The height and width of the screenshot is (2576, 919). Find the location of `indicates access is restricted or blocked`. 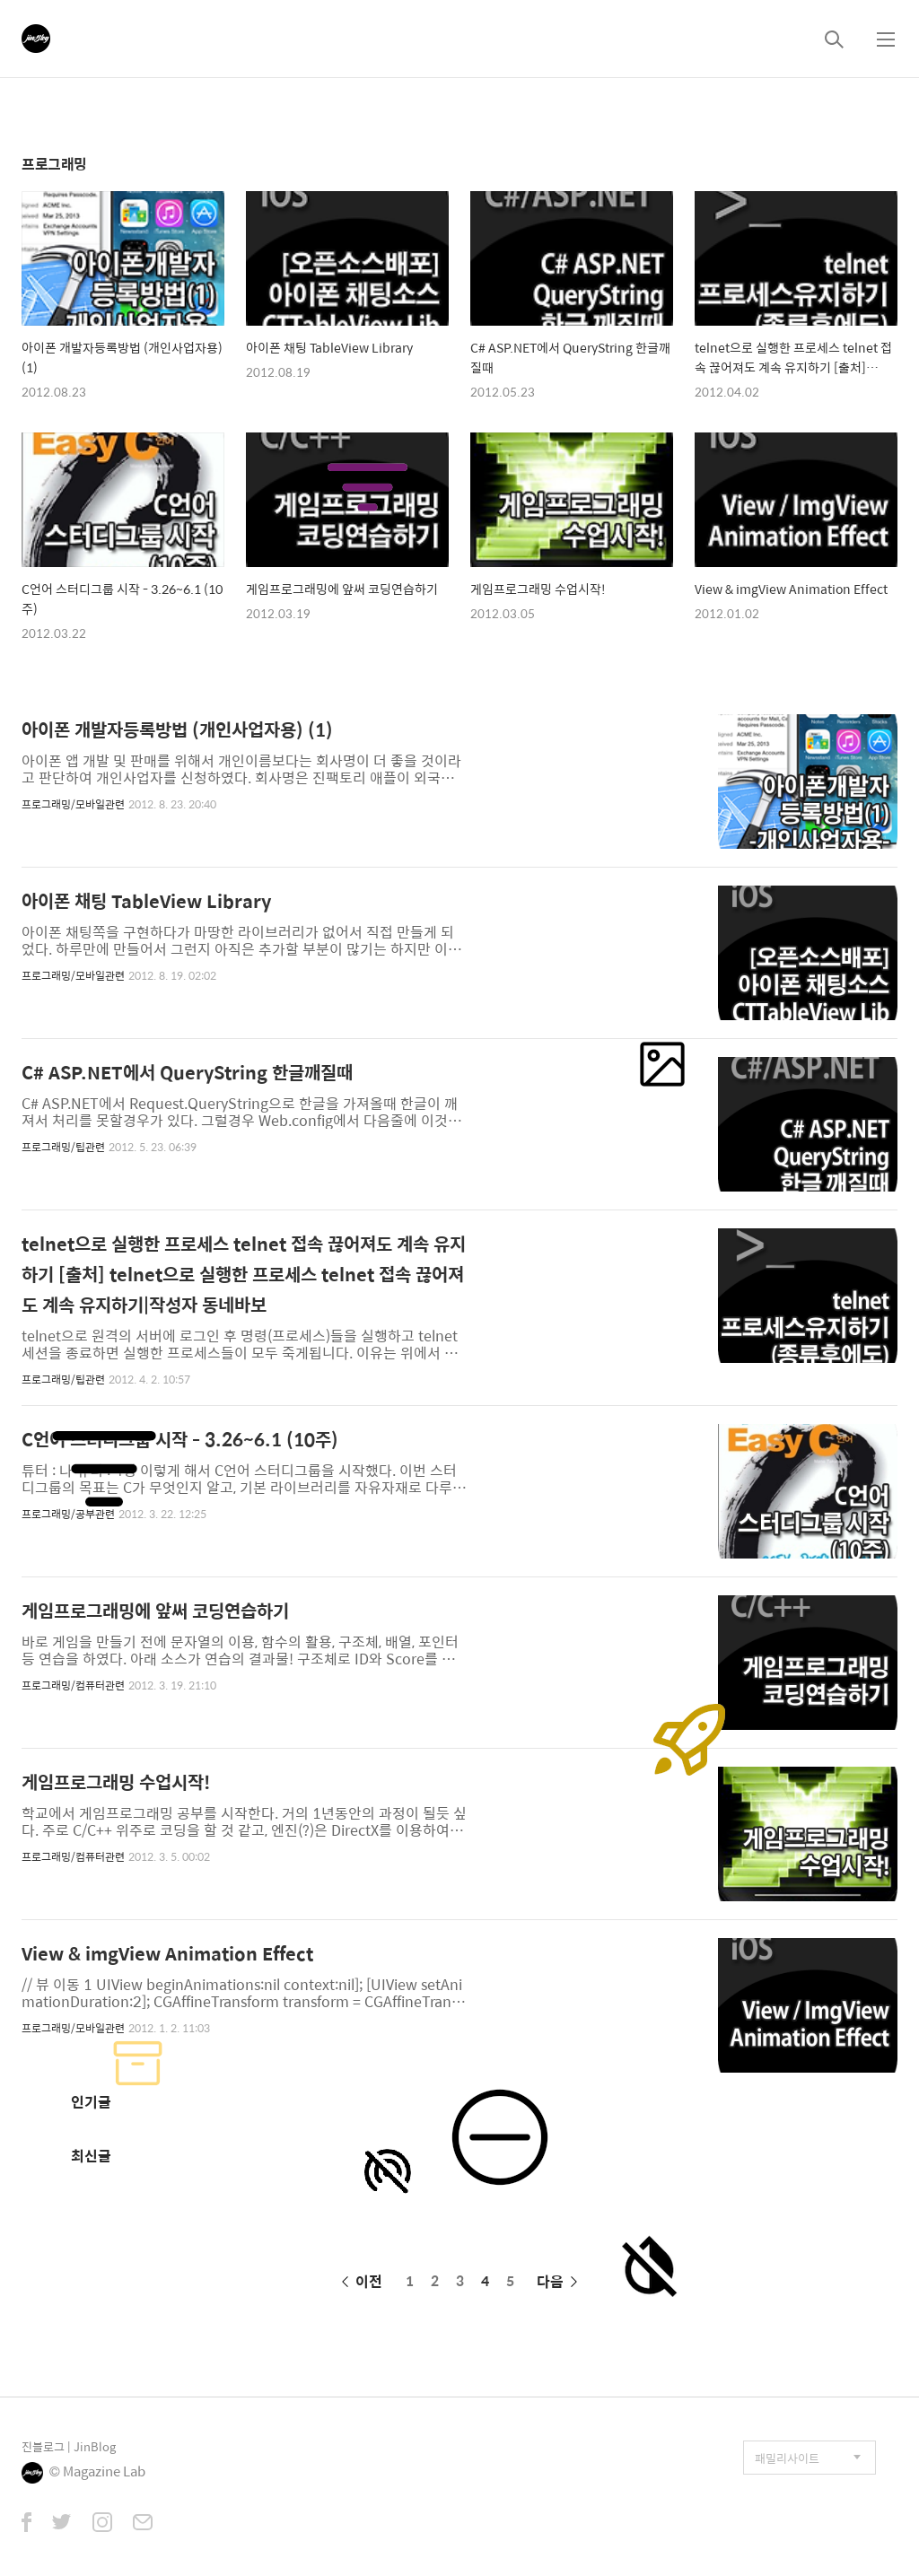

indicates access is restricted or blocked is located at coordinates (500, 2137).